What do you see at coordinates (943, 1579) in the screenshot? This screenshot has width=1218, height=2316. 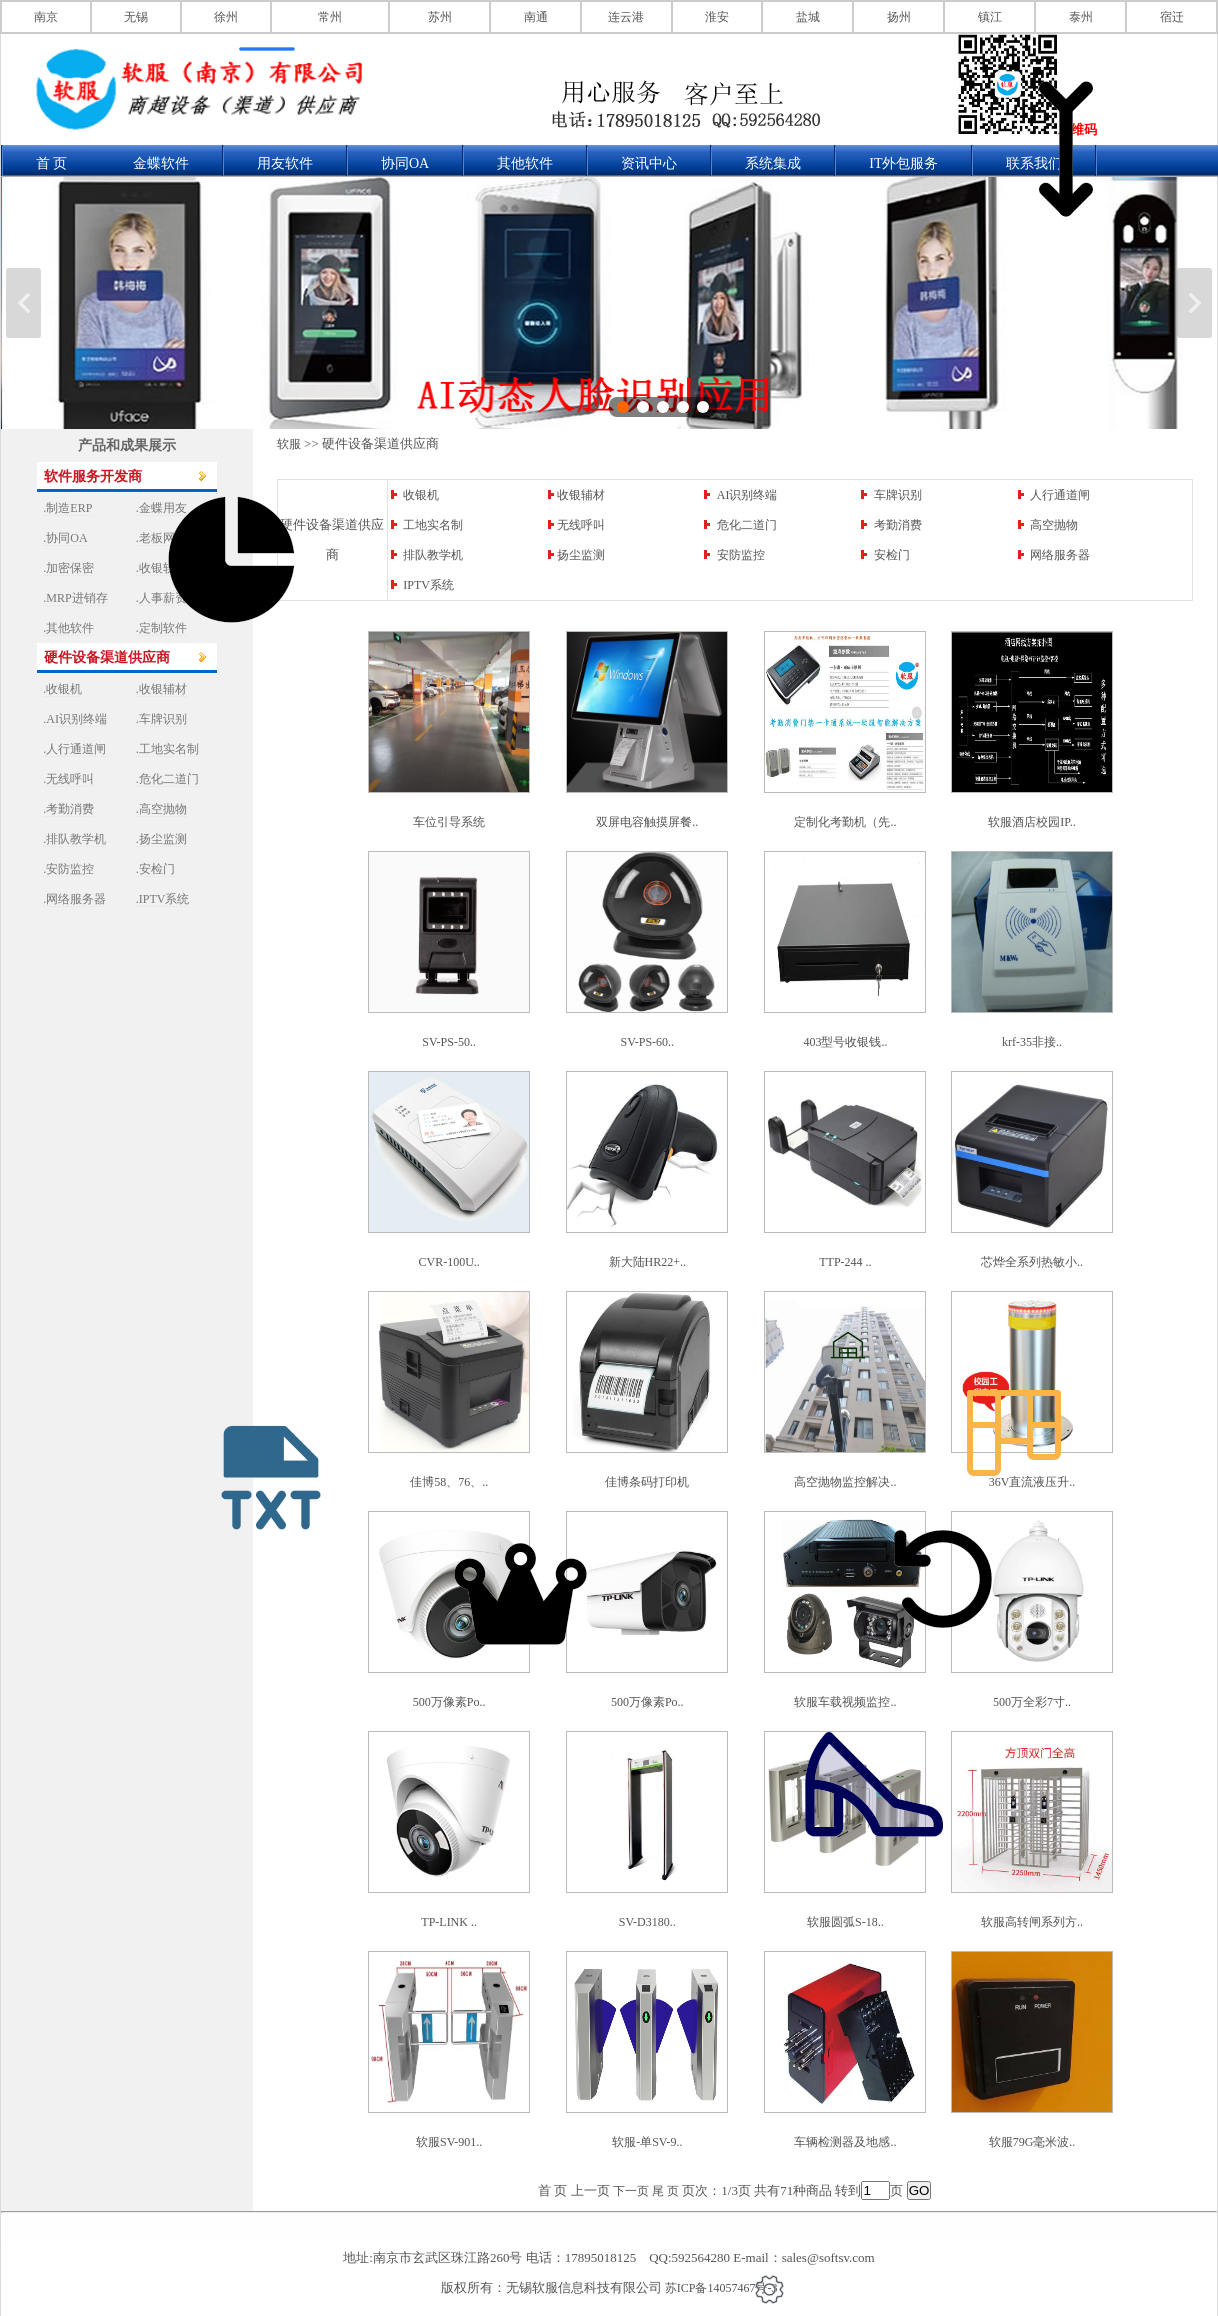 I see `undo the last action` at bounding box center [943, 1579].